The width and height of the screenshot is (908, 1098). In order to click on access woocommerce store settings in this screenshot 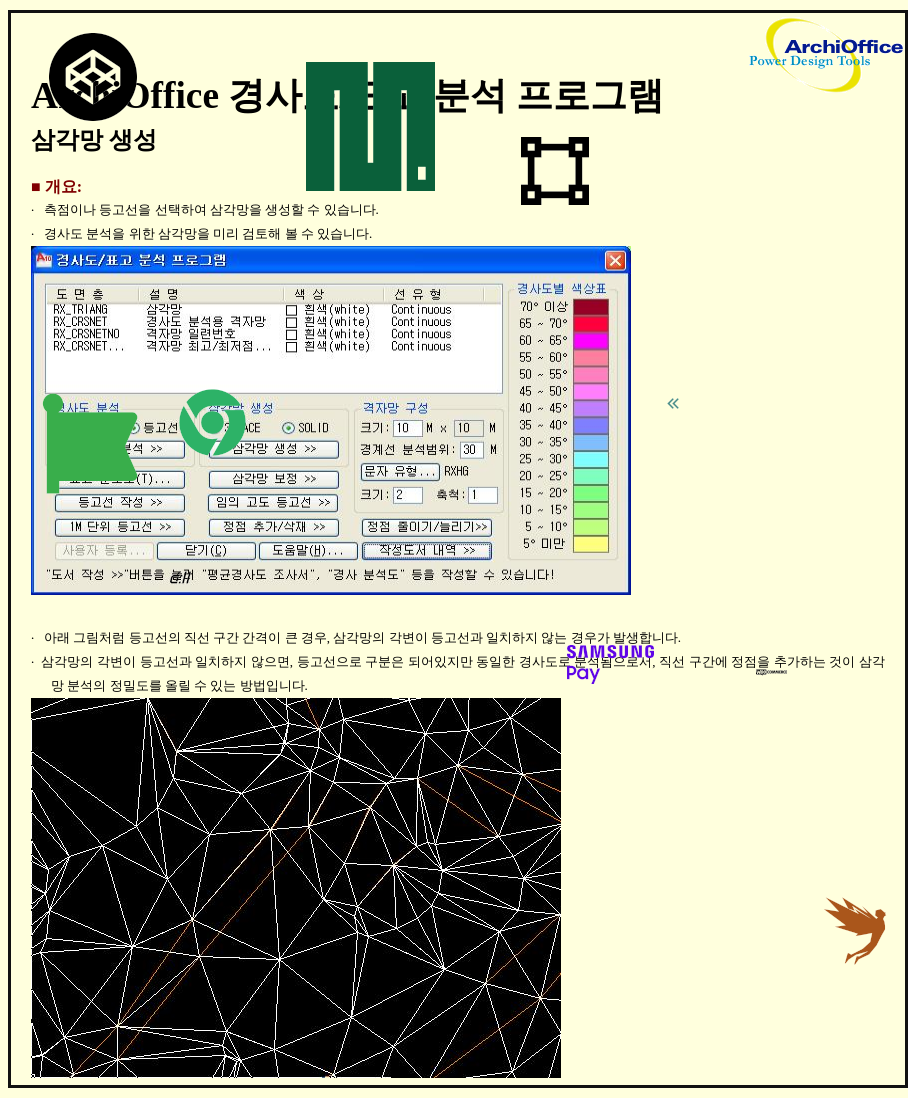, I will do `click(771, 672)`.